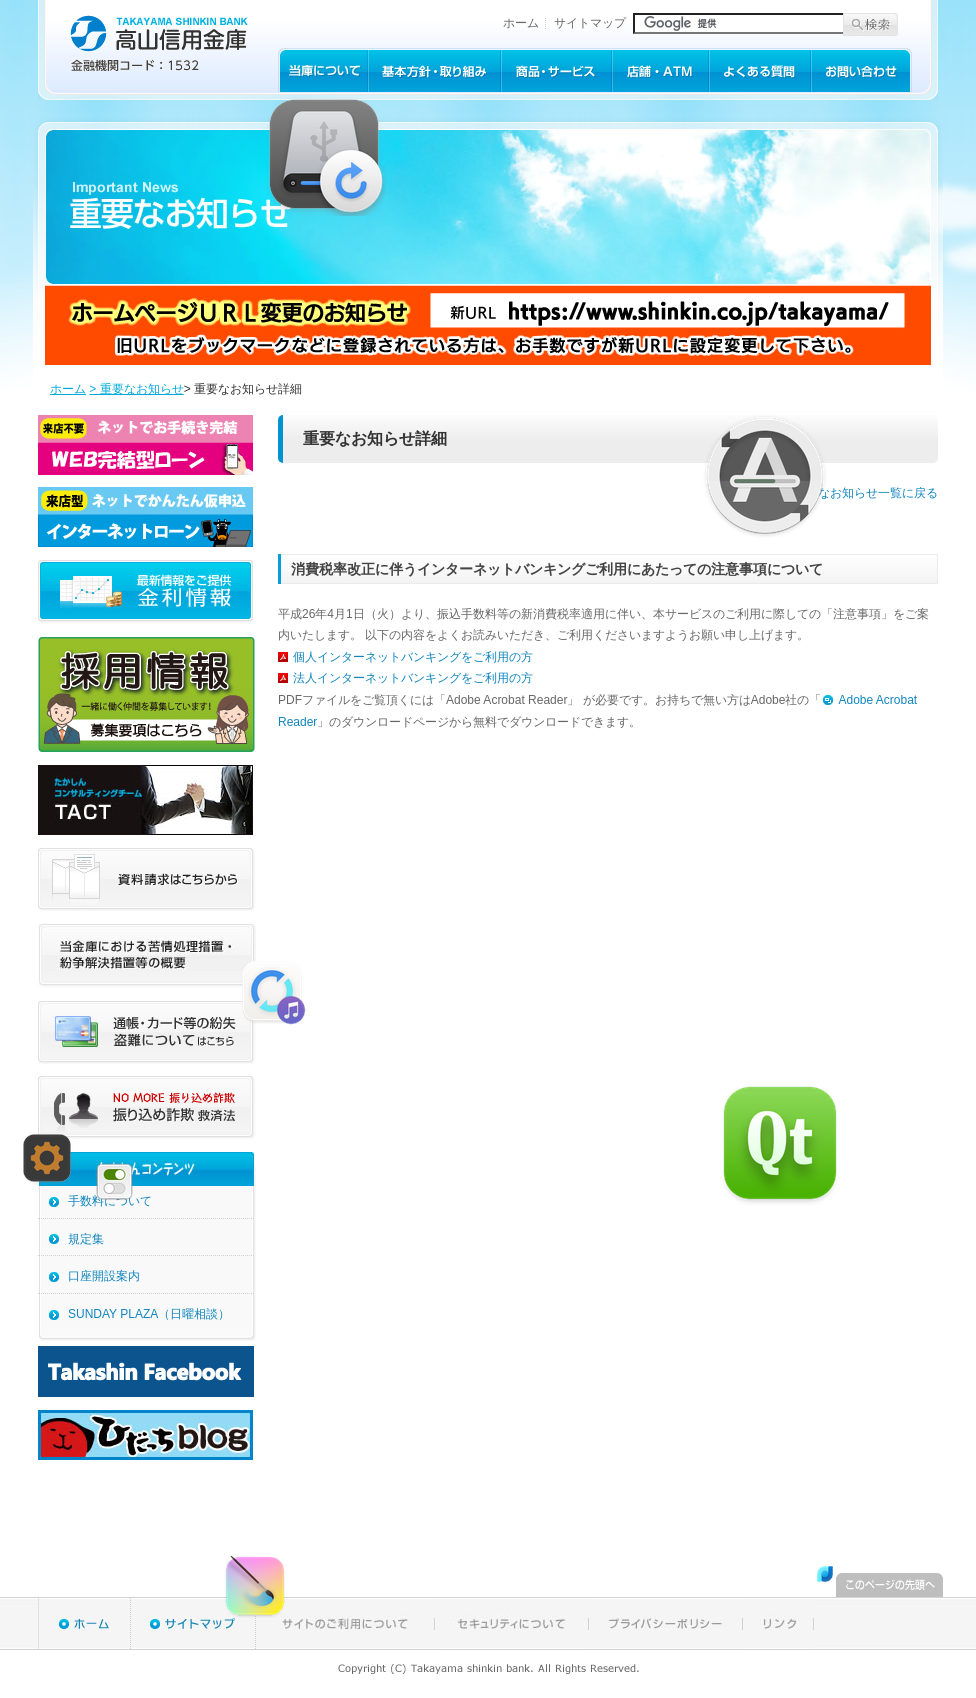 Image resolution: width=976 pixels, height=1698 pixels. I want to click on open desktop preferences or settings, so click(114, 1181).